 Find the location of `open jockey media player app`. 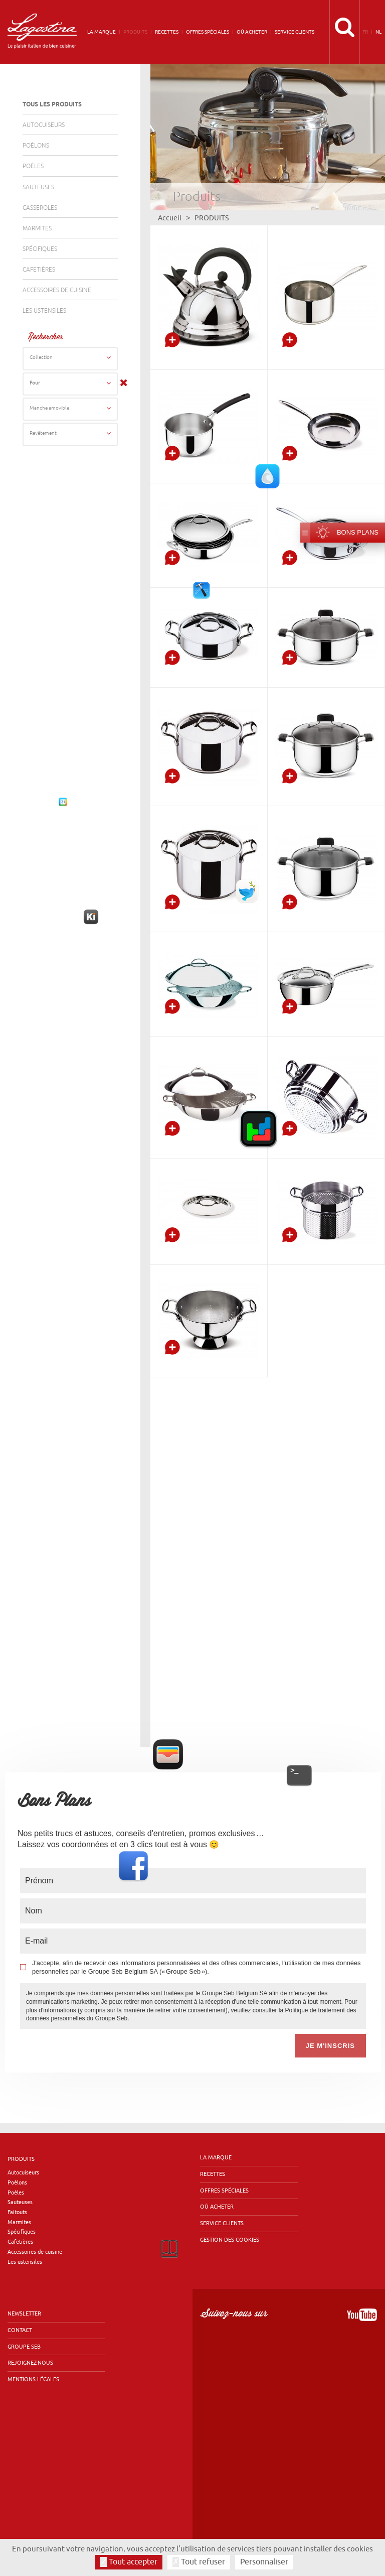

open jockey media player app is located at coordinates (202, 590).